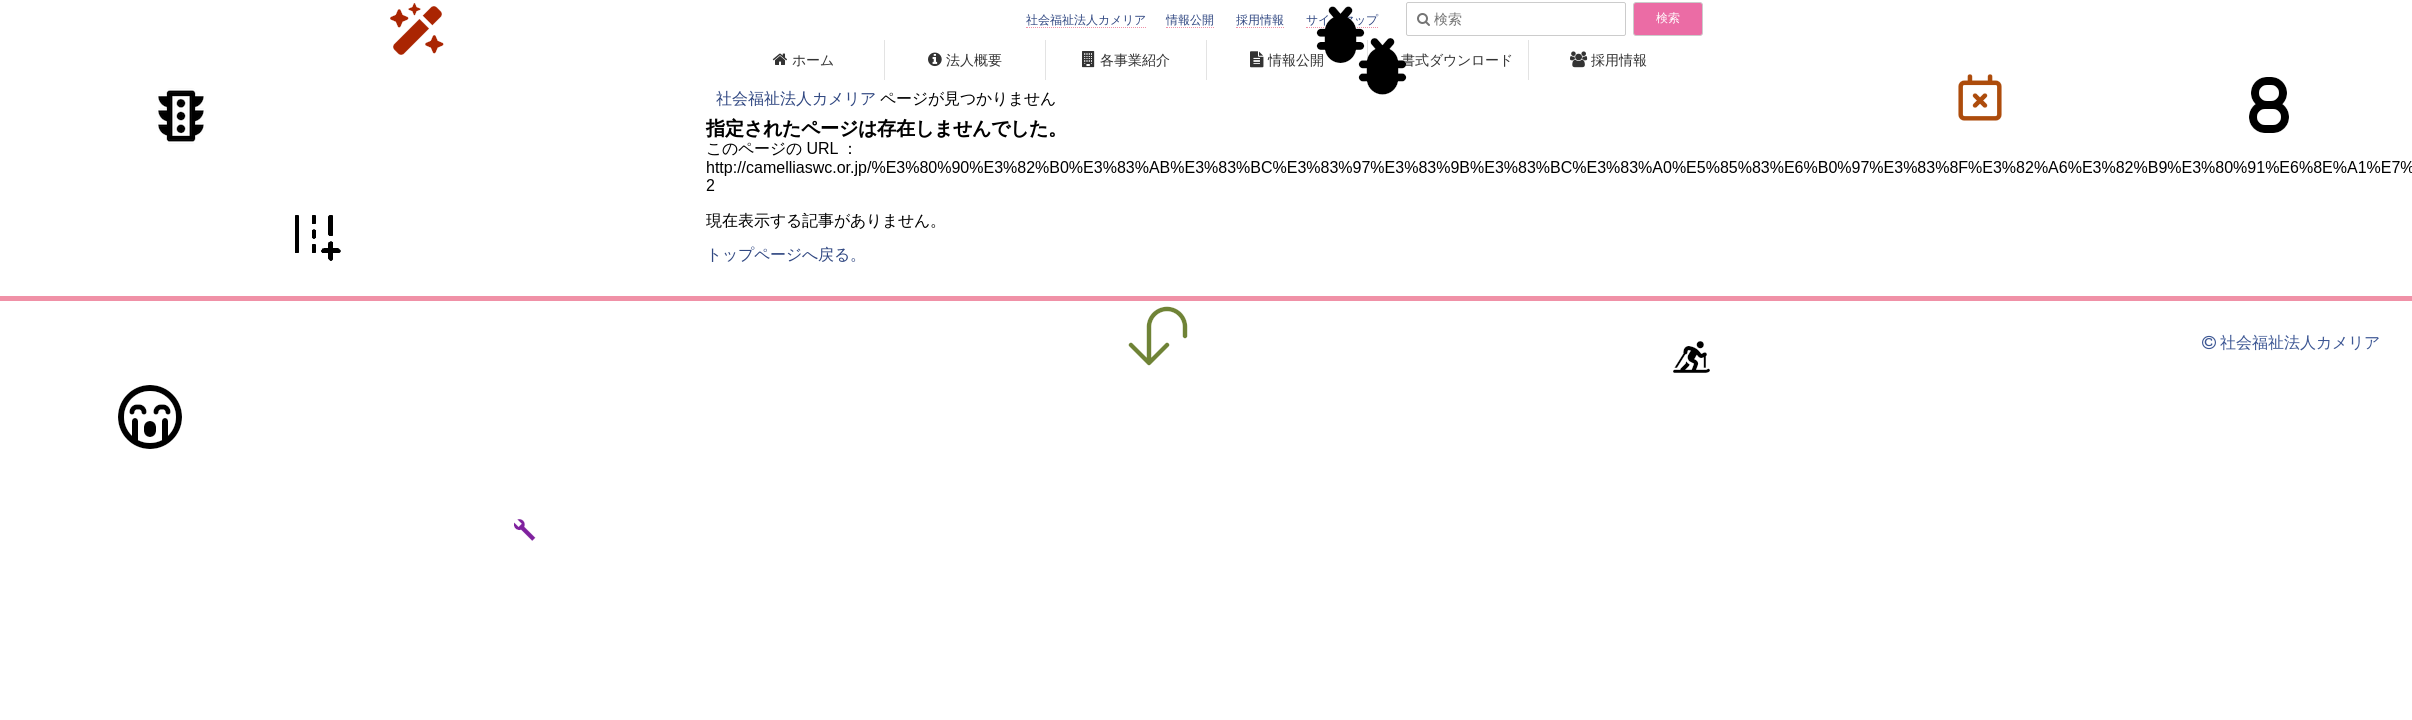 Image resolution: width=2412 pixels, height=720 pixels. What do you see at coordinates (314, 234) in the screenshot?
I see `add a new road to the map` at bounding box center [314, 234].